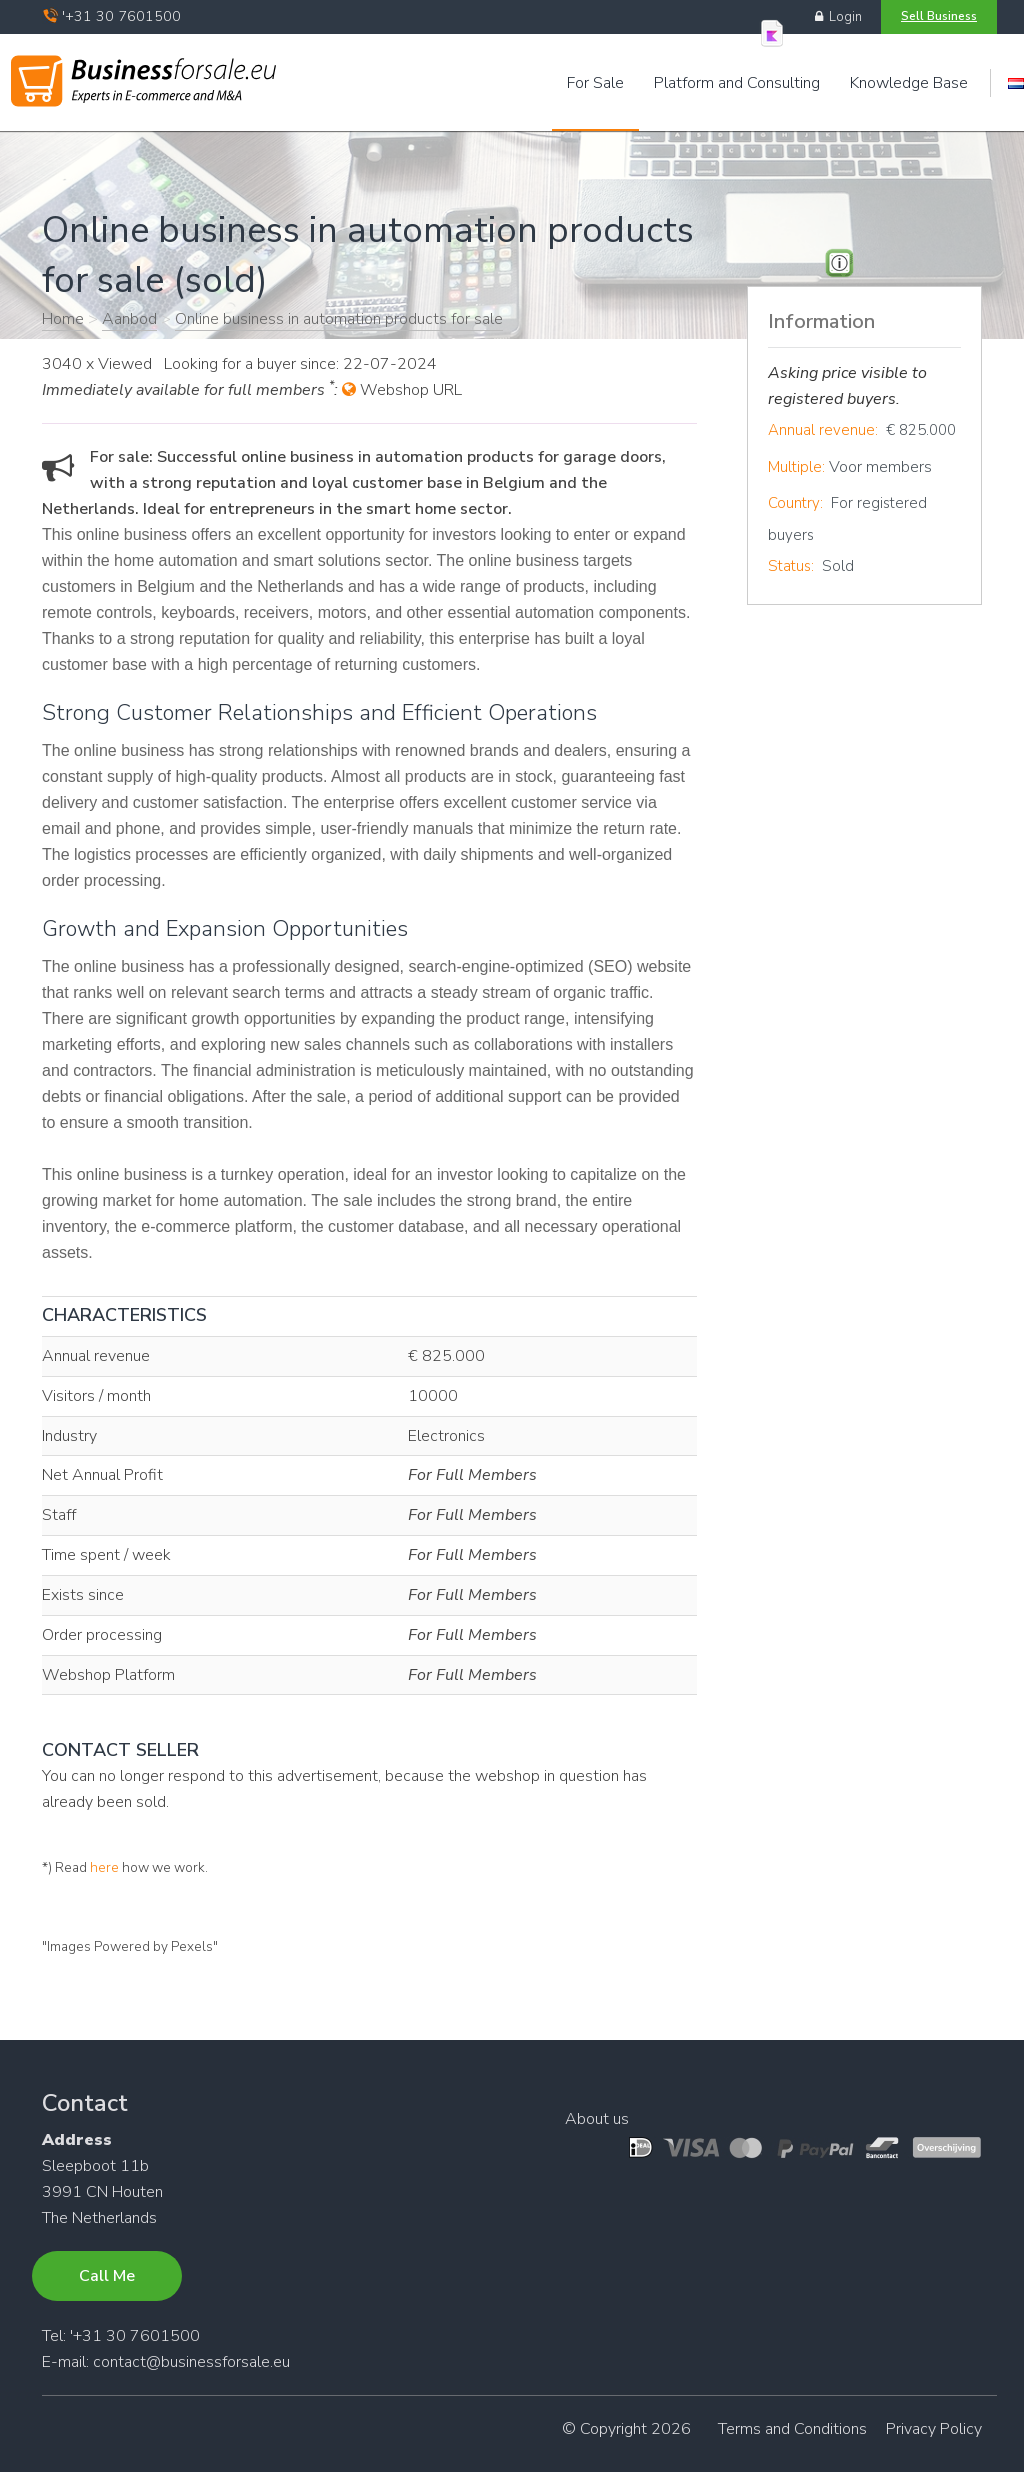 Image resolution: width=1024 pixels, height=2472 pixels. What do you see at coordinates (772, 33) in the screenshot?
I see `indicates a kotlin source code file` at bounding box center [772, 33].